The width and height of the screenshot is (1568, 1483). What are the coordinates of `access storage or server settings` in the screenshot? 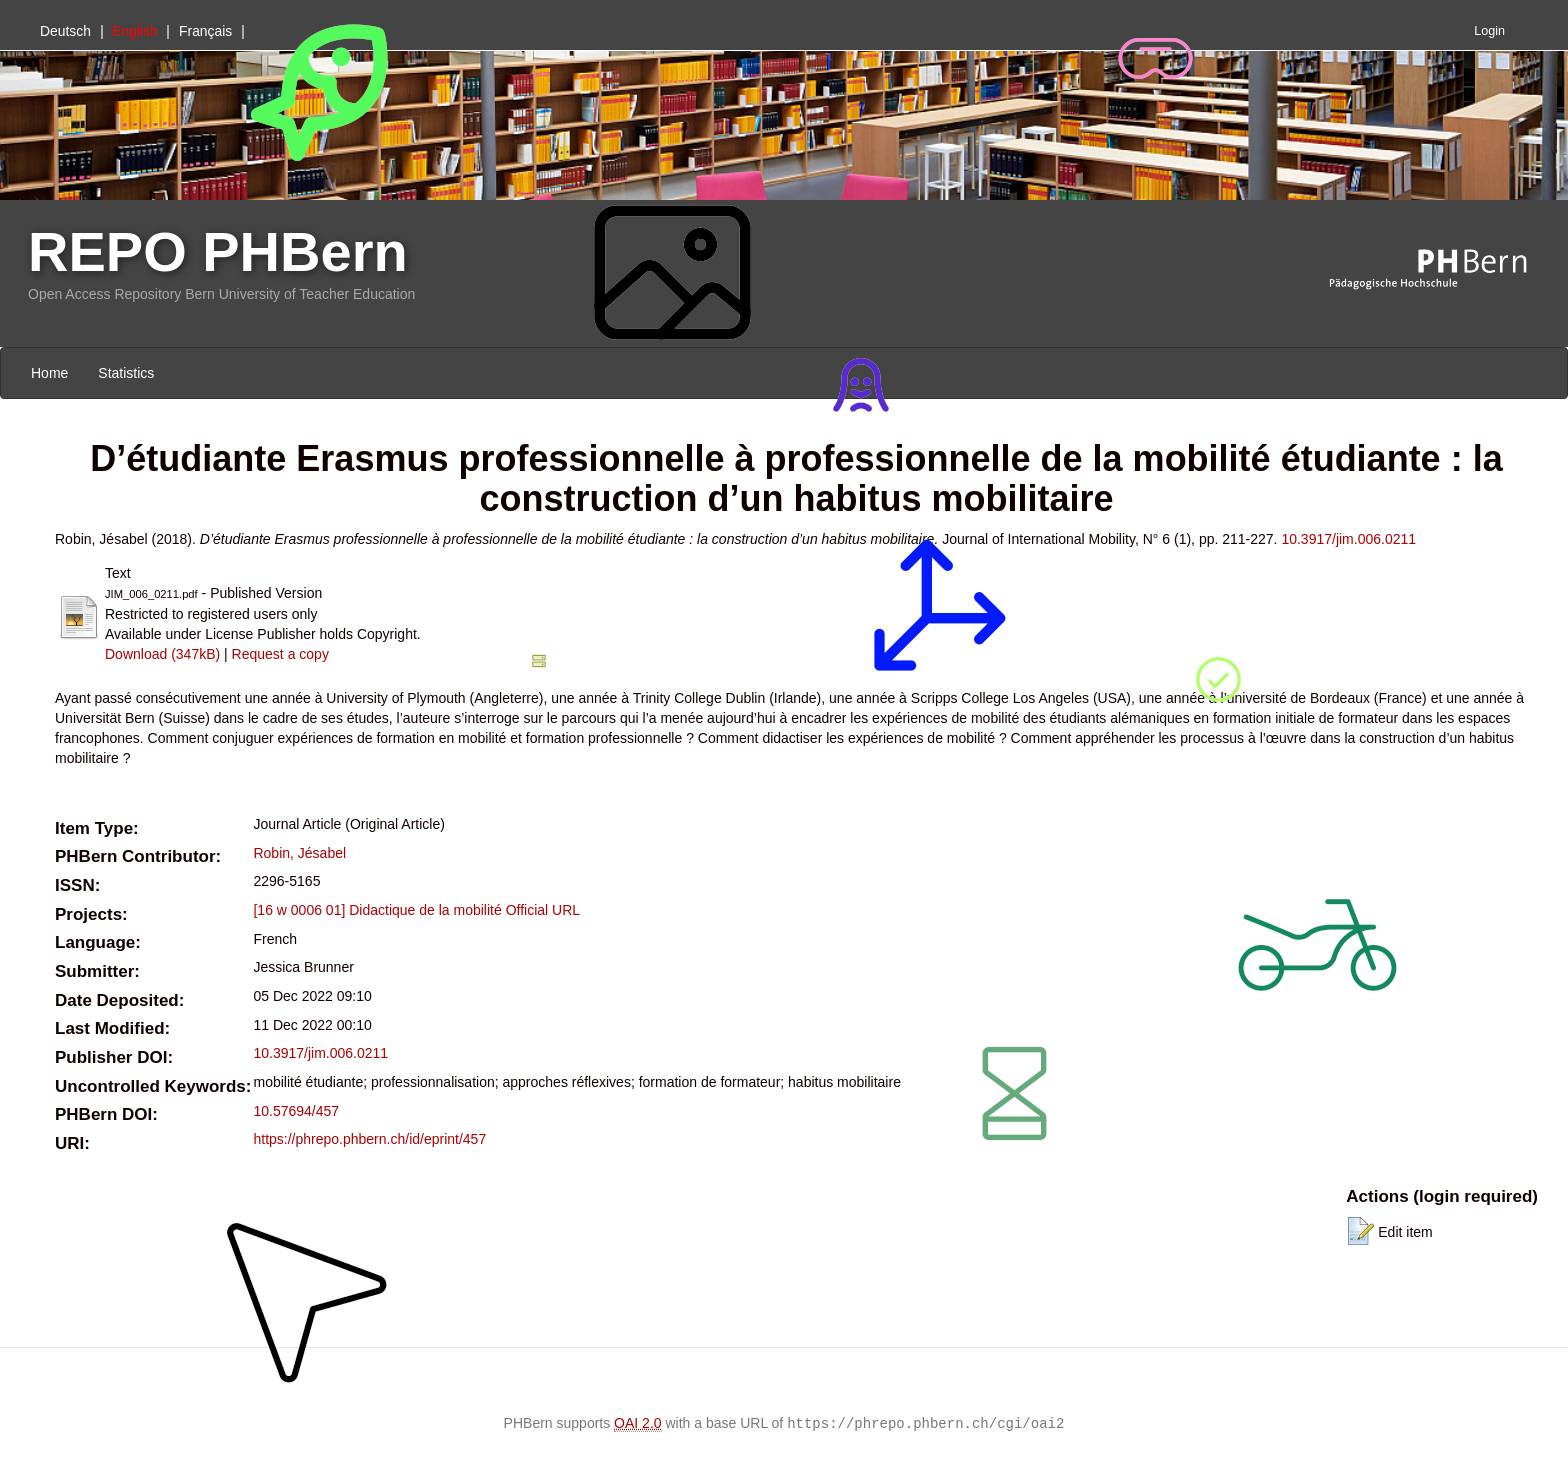 It's located at (539, 661).